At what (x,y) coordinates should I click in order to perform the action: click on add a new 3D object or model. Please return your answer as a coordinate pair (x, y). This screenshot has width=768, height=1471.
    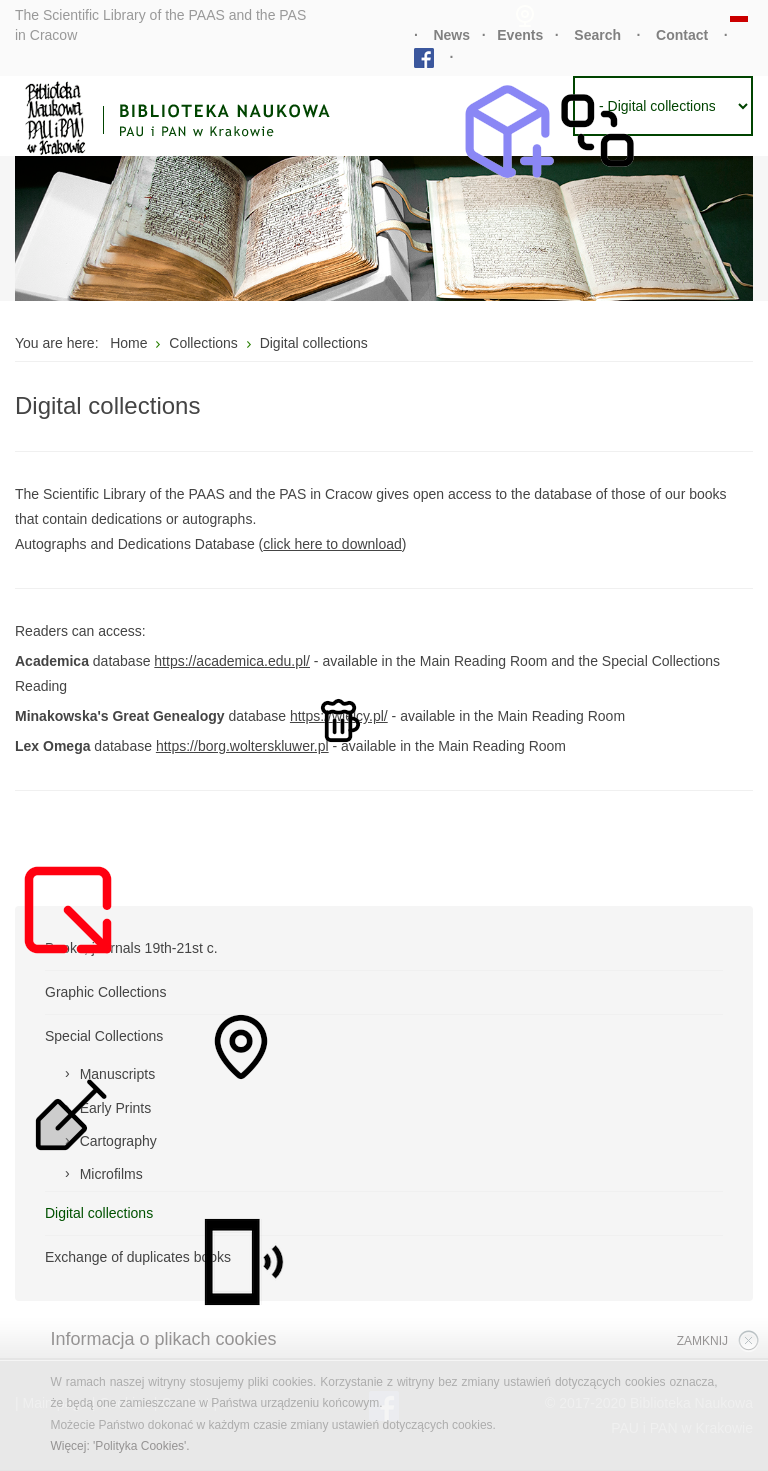
    Looking at the image, I should click on (507, 131).